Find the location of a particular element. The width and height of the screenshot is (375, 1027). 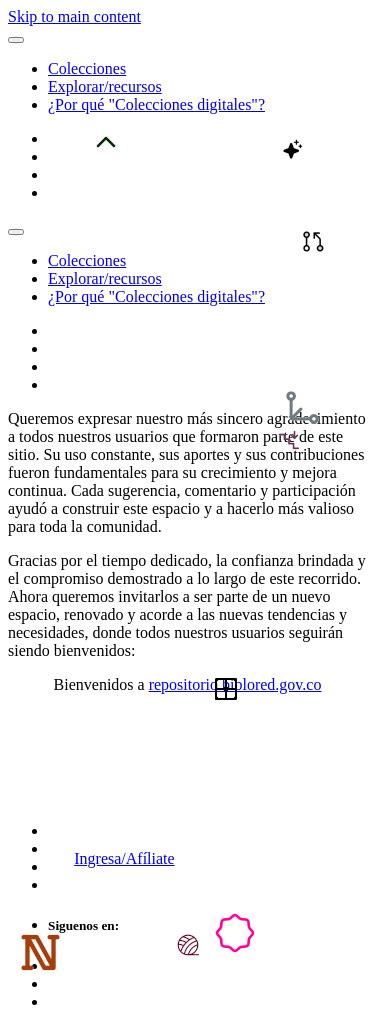

indicates AI-generated or enhanced content is located at coordinates (292, 149).